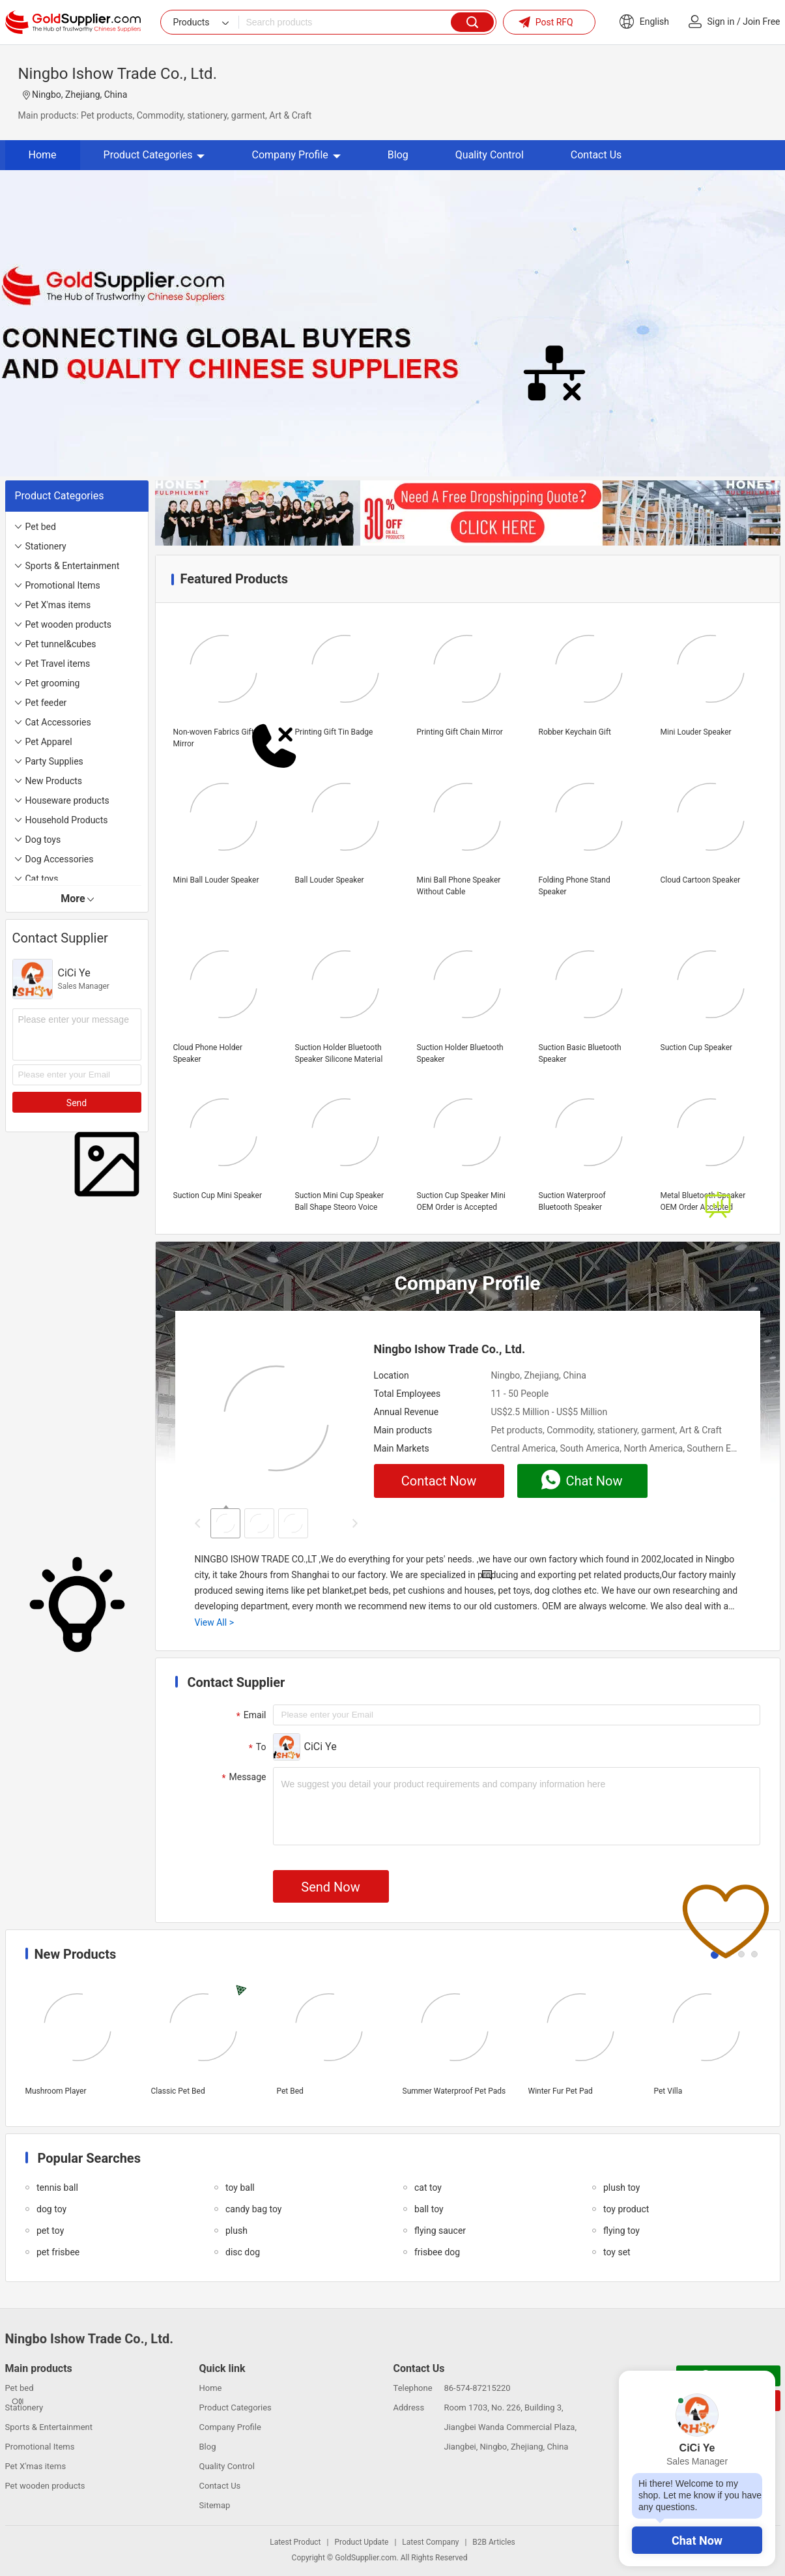 This screenshot has height=2576, width=785. Describe the element at coordinates (107, 1164) in the screenshot. I see `view image or photo` at that location.